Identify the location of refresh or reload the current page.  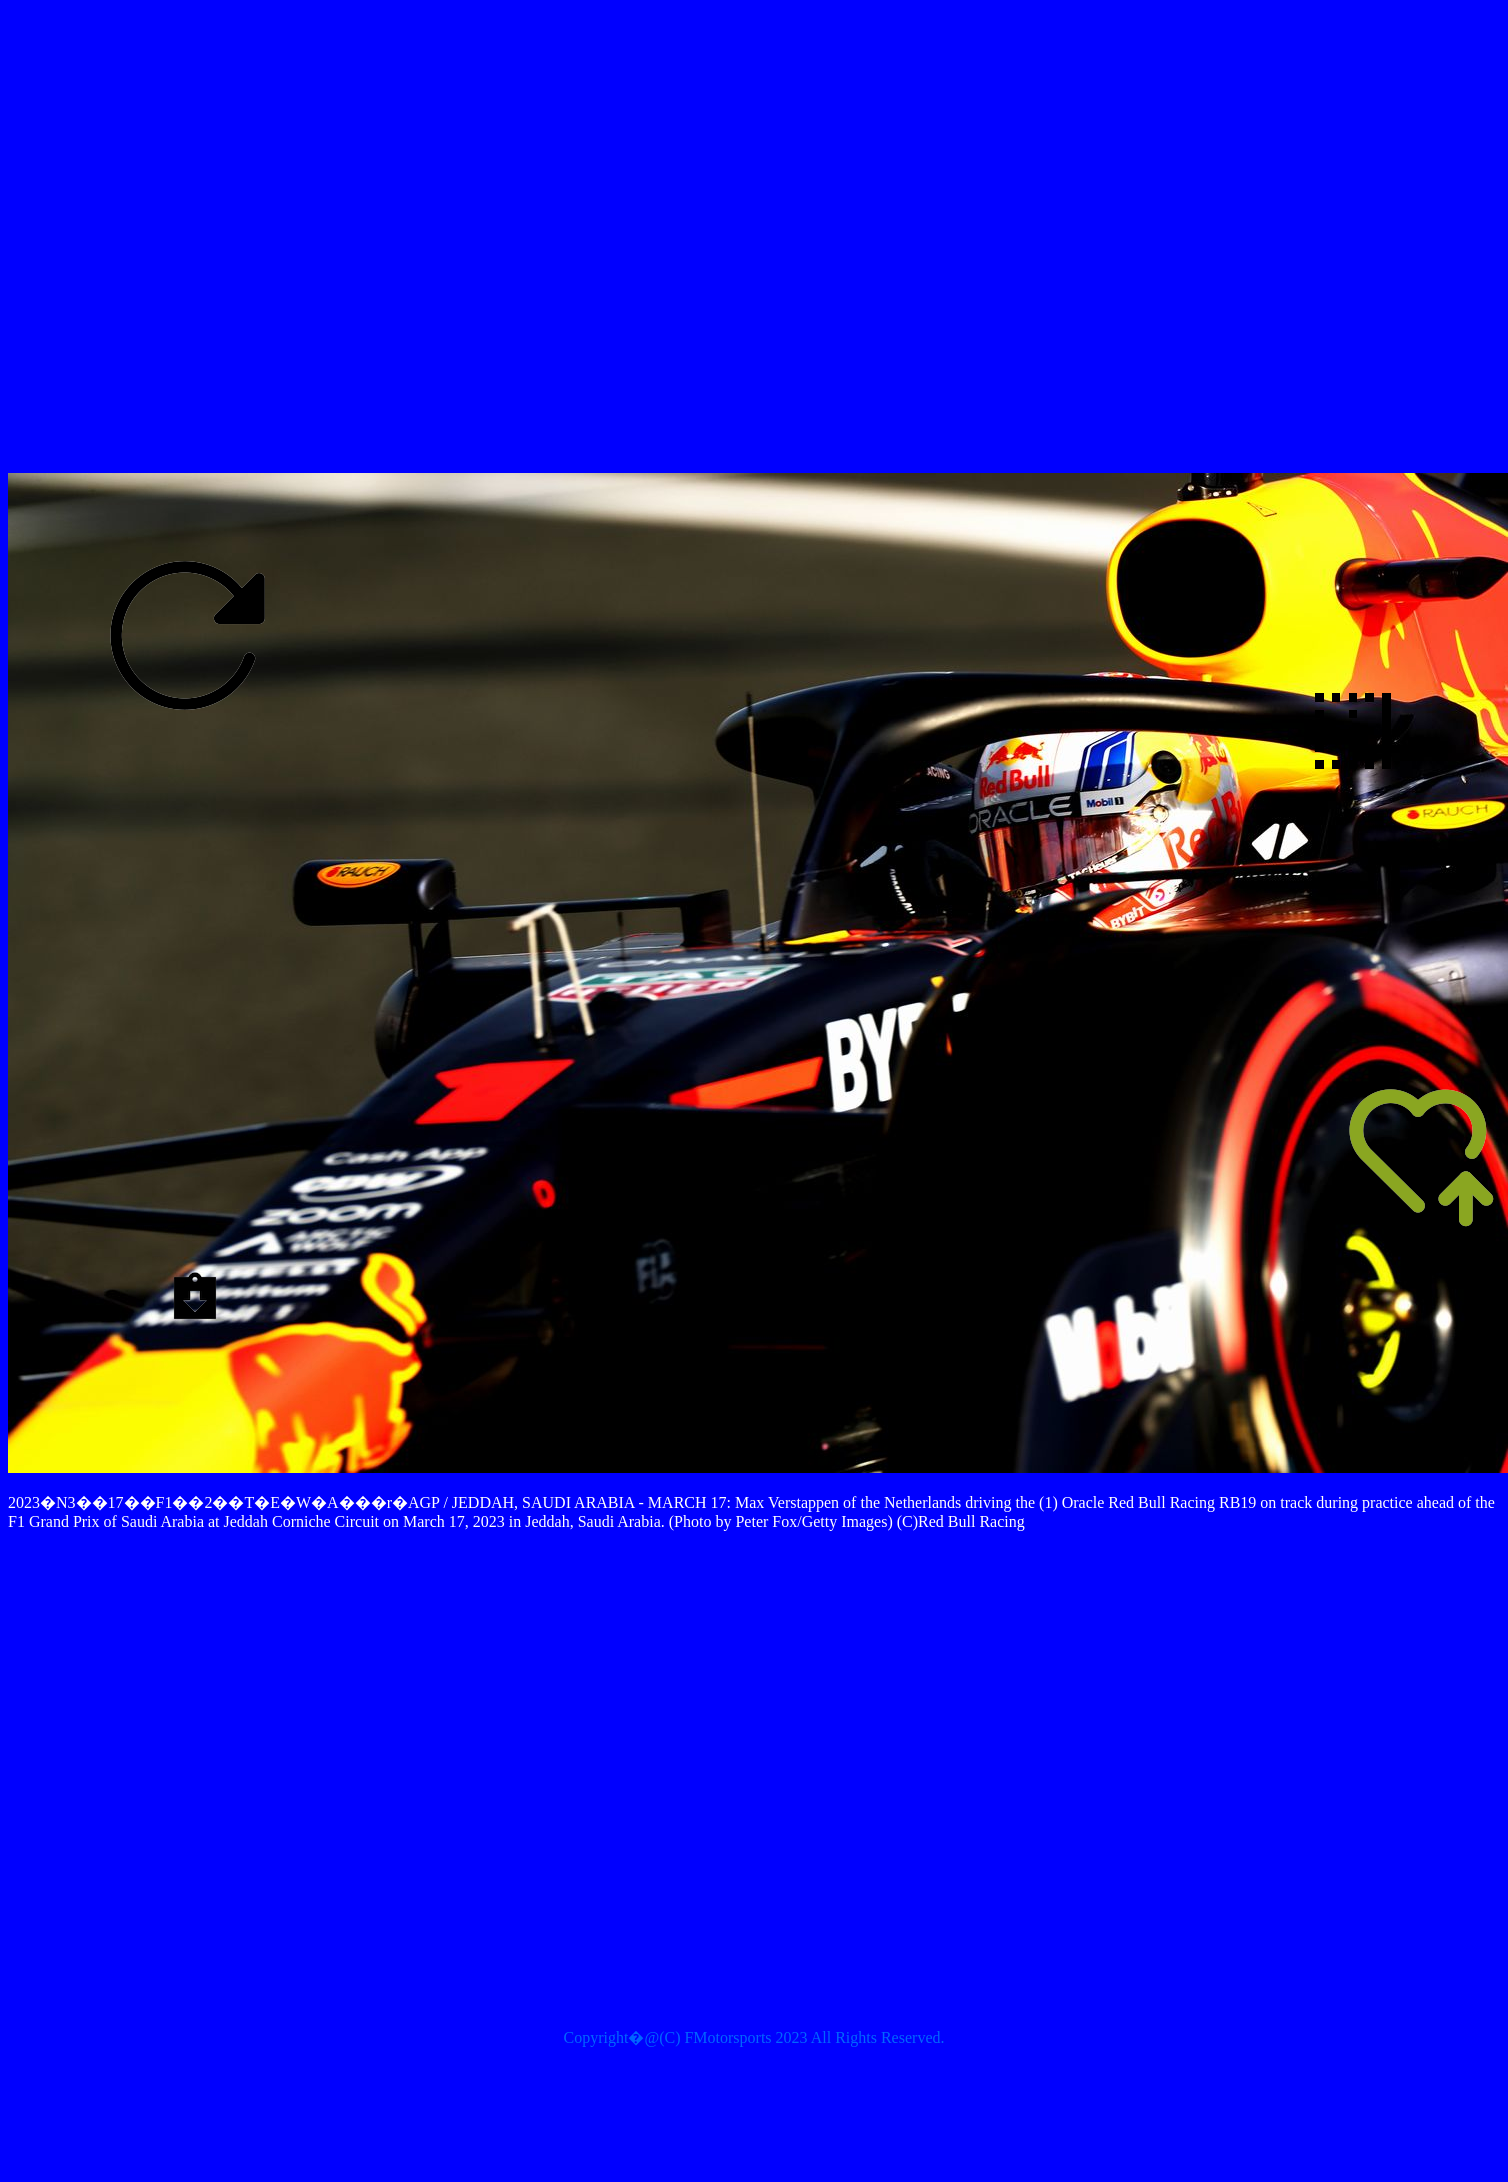
(190, 635).